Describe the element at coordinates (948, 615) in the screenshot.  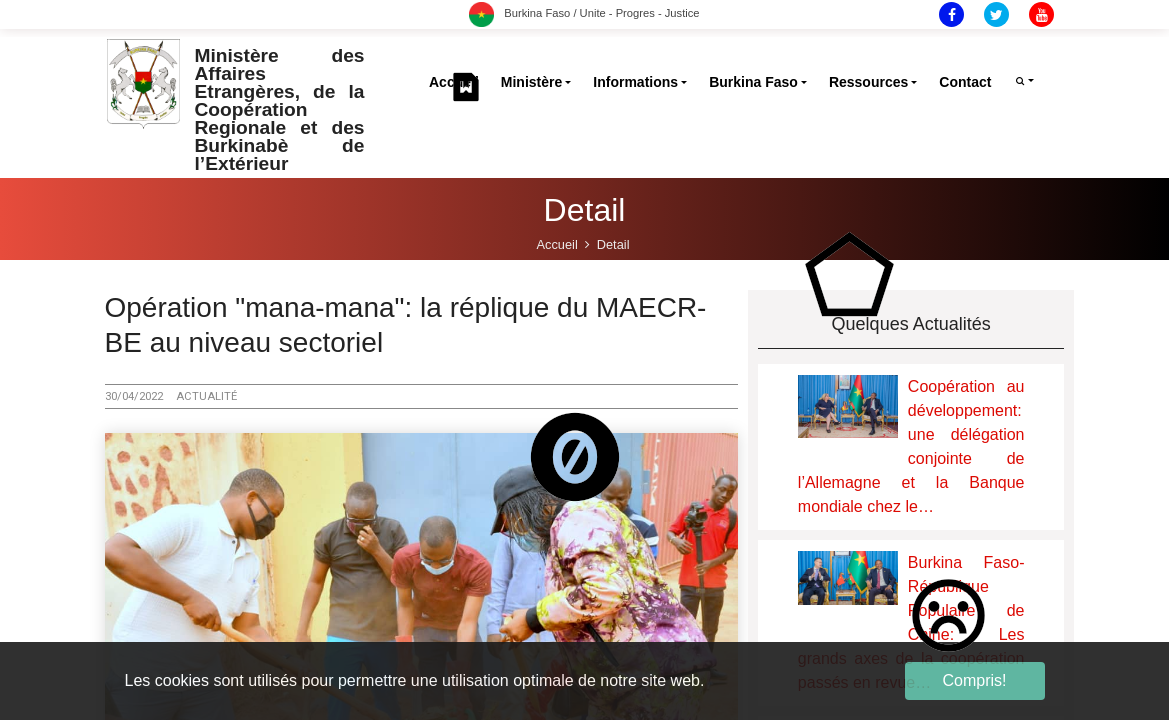
I see `rate experience as negative or unsatisfied` at that location.